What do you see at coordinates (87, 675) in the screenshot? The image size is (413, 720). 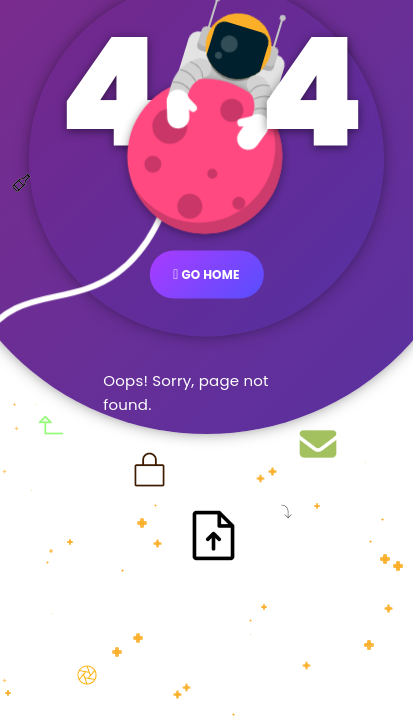 I see `open camera settings` at bounding box center [87, 675].